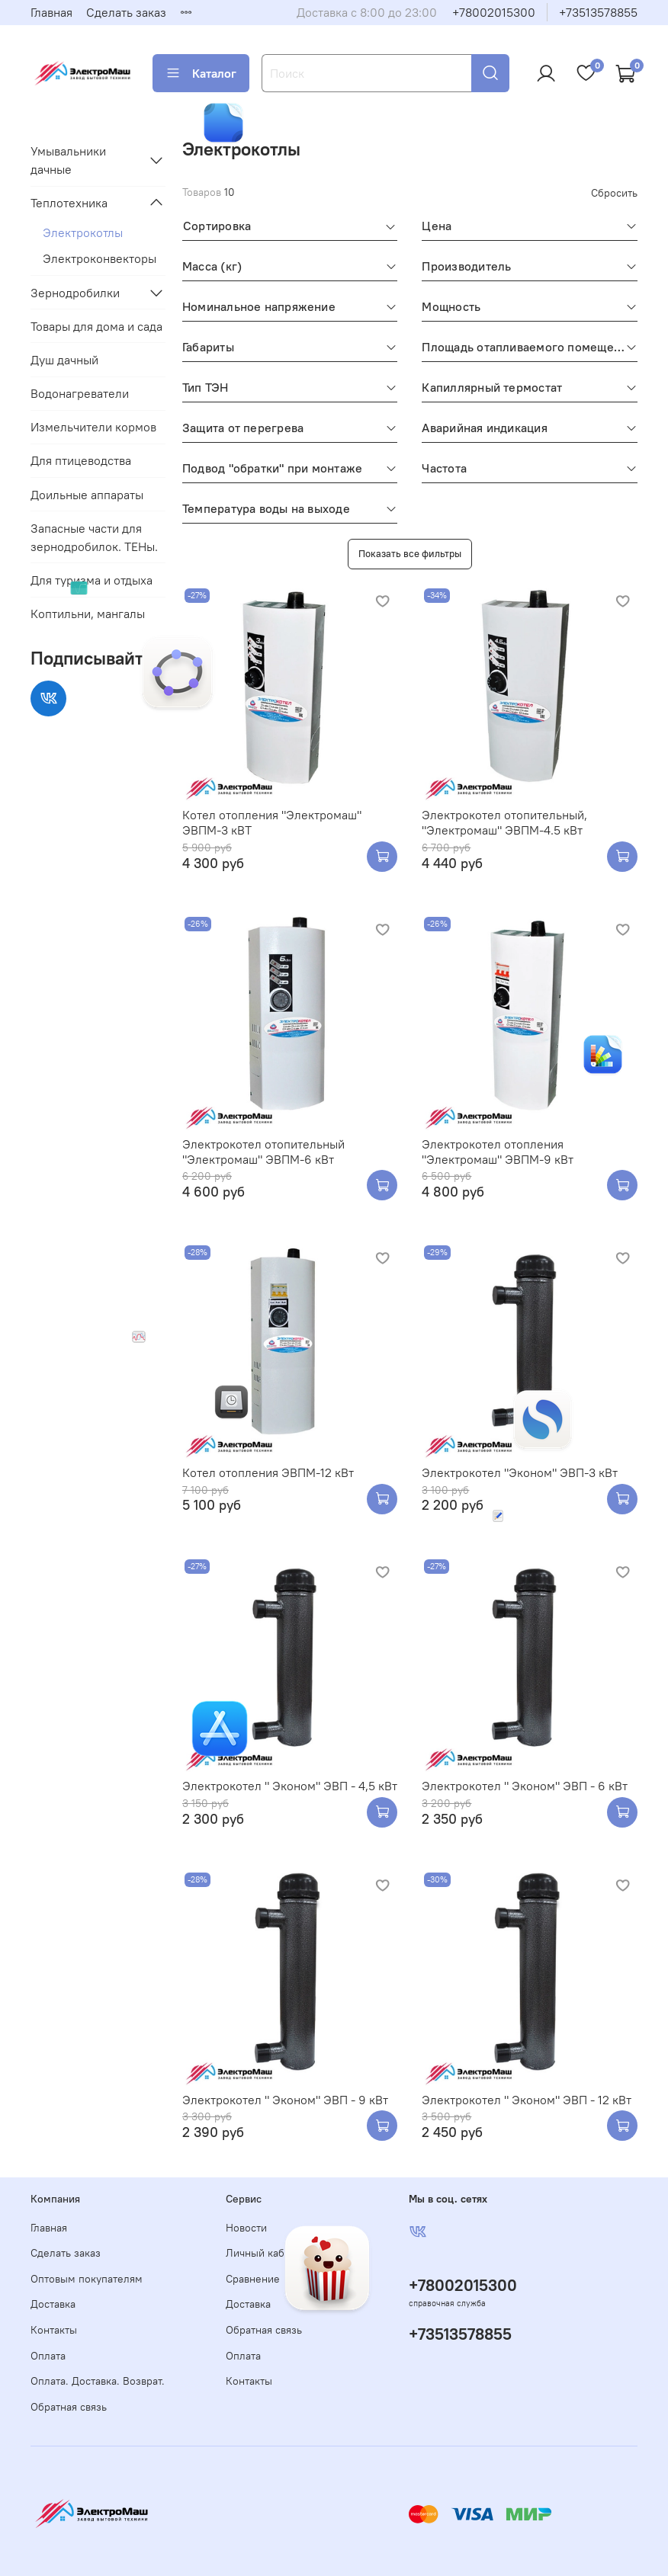 The image size is (668, 2576). What do you see at coordinates (223, 123) in the screenshot?
I see `open hot corners system preferences` at bounding box center [223, 123].